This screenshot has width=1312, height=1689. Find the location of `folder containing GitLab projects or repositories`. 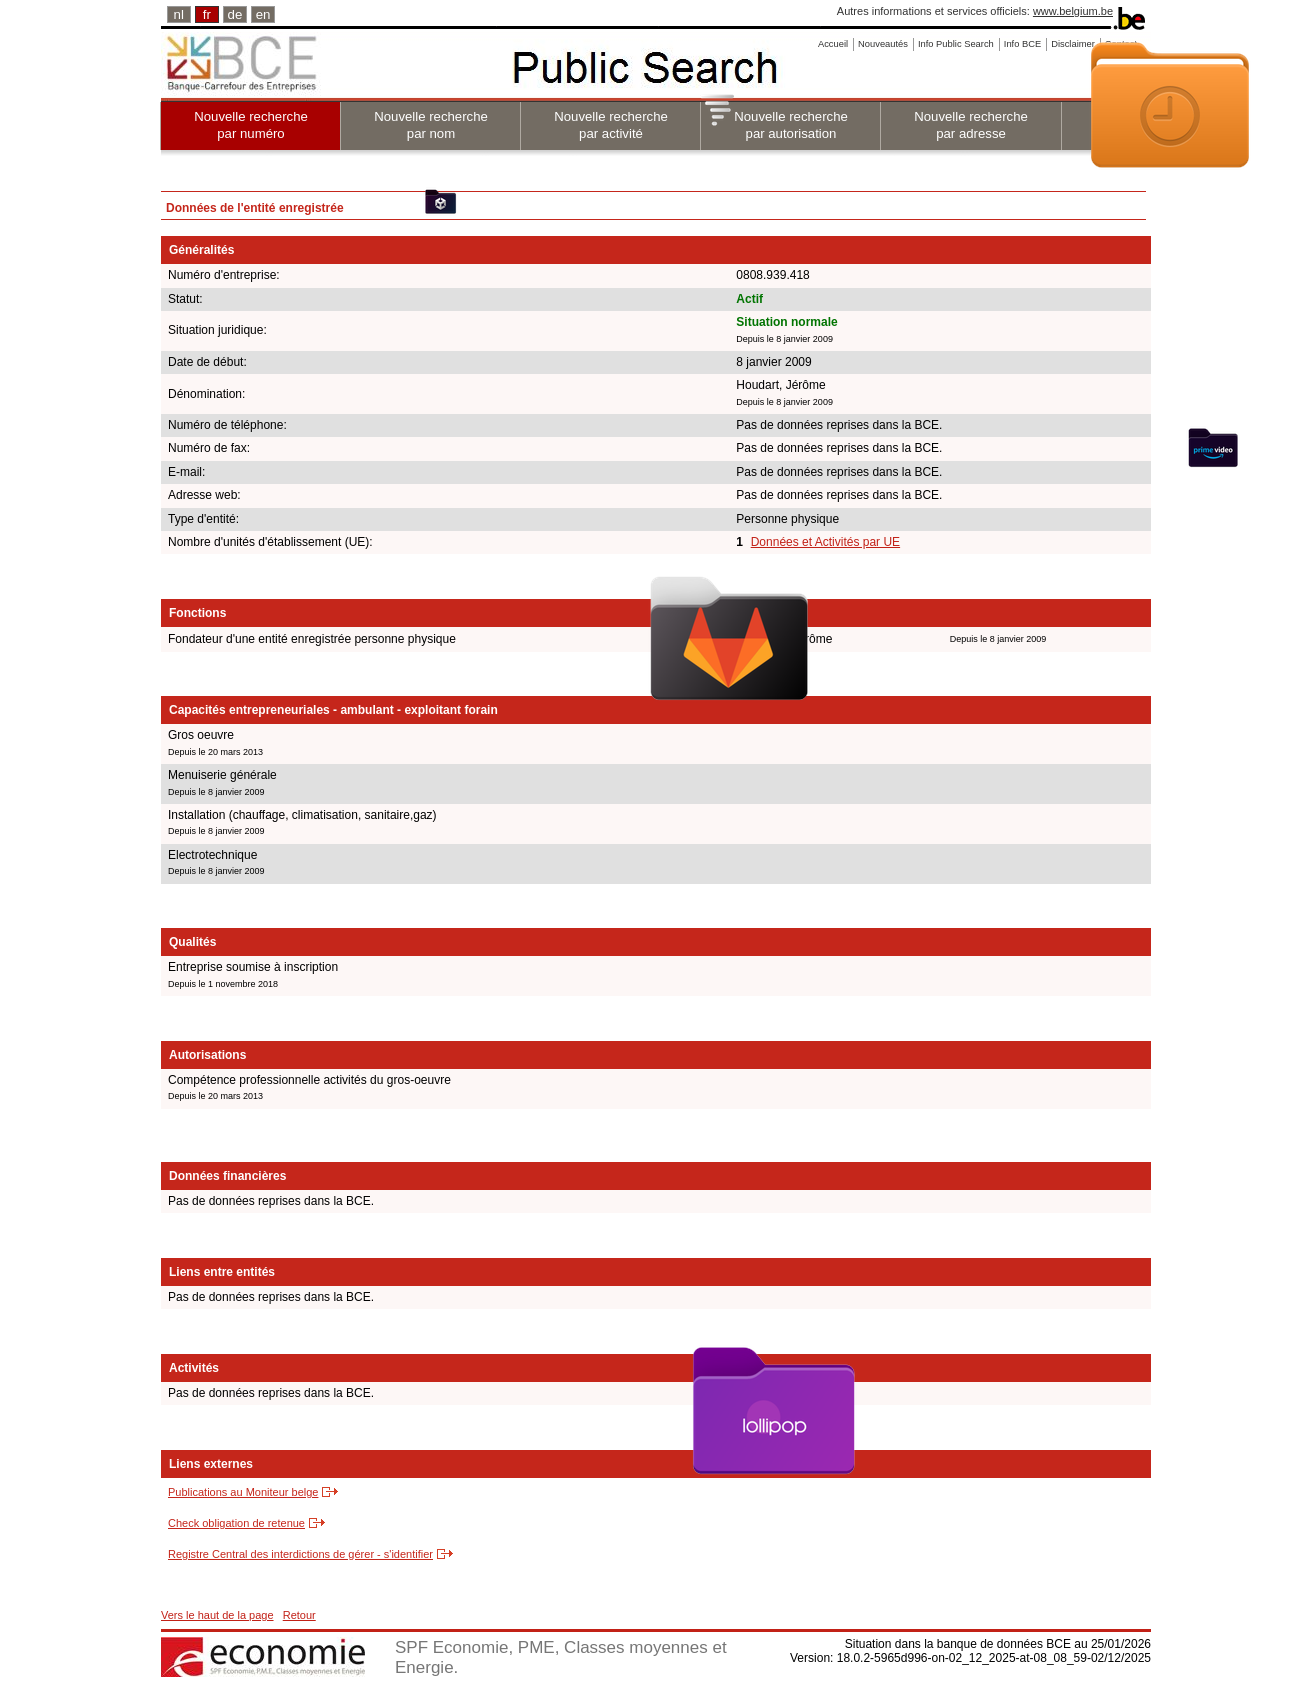

folder containing GitLab projects or repositories is located at coordinates (728, 642).